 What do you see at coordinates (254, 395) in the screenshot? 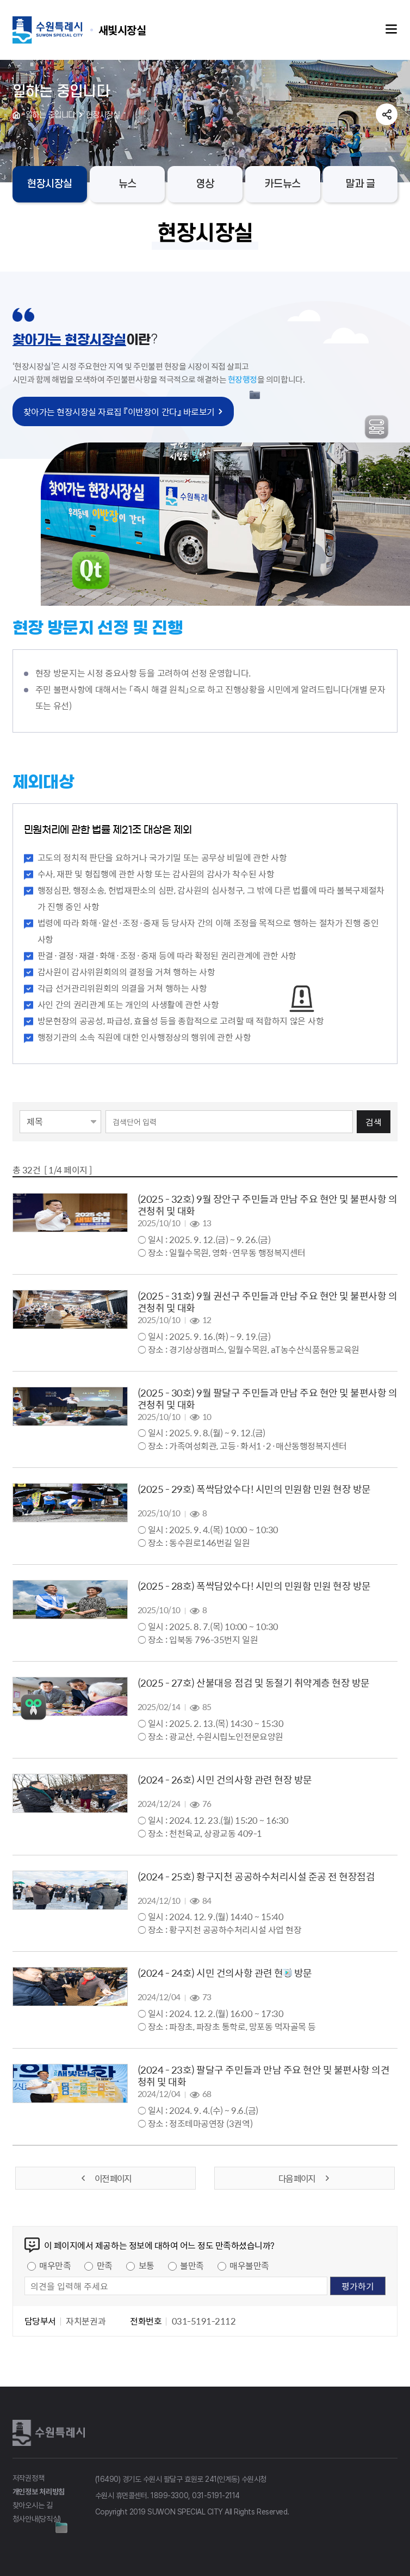
I see `open bookmarked or favorite files` at bounding box center [254, 395].